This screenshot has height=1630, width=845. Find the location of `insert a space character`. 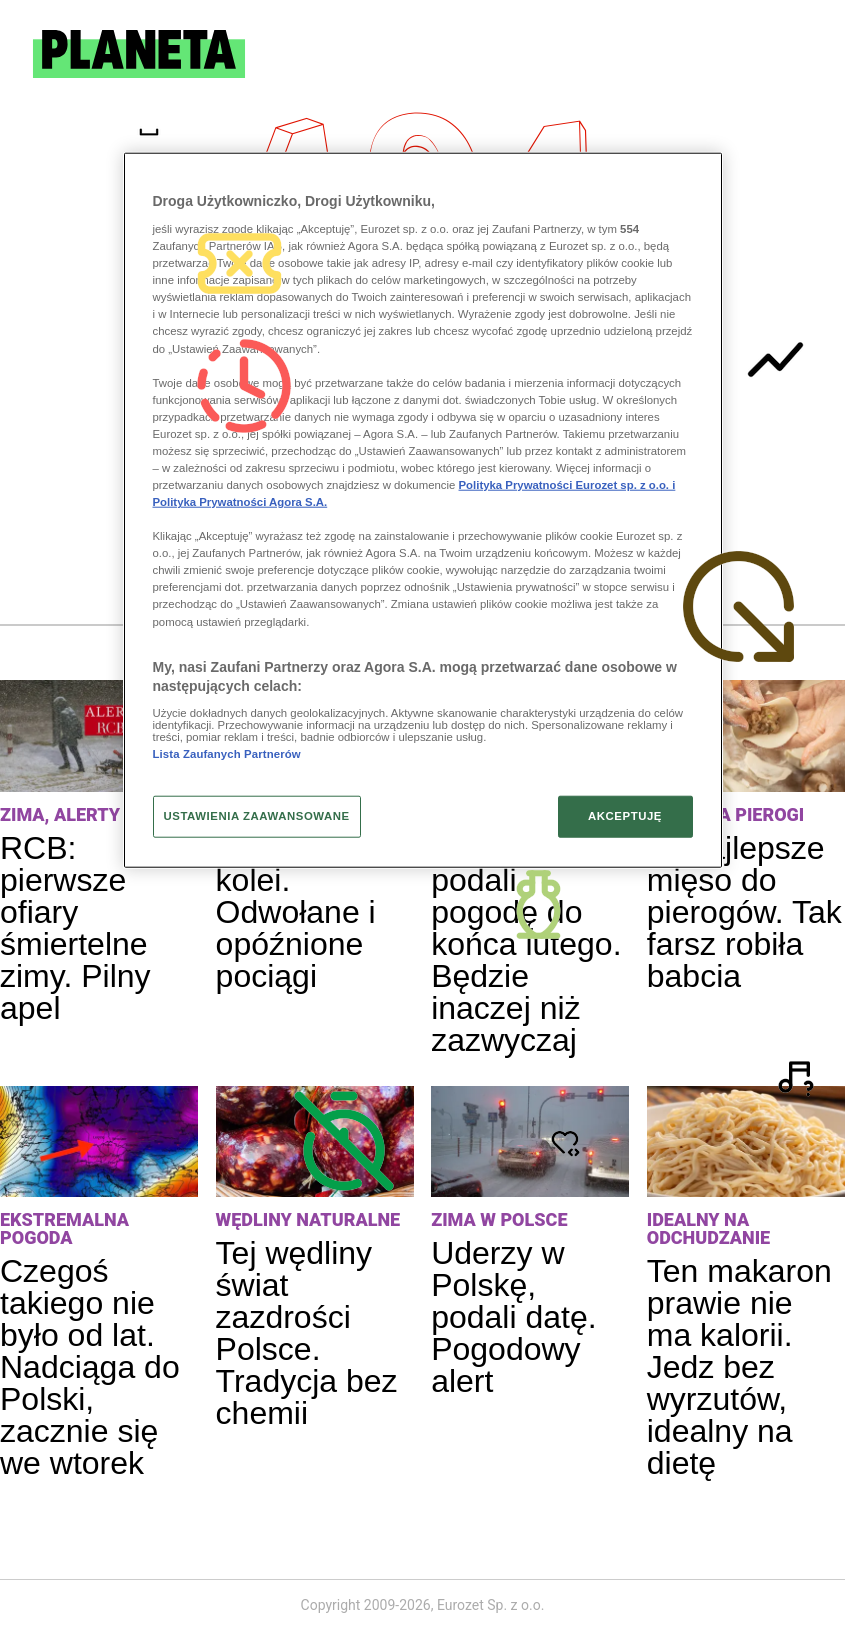

insert a space character is located at coordinates (149, 132).